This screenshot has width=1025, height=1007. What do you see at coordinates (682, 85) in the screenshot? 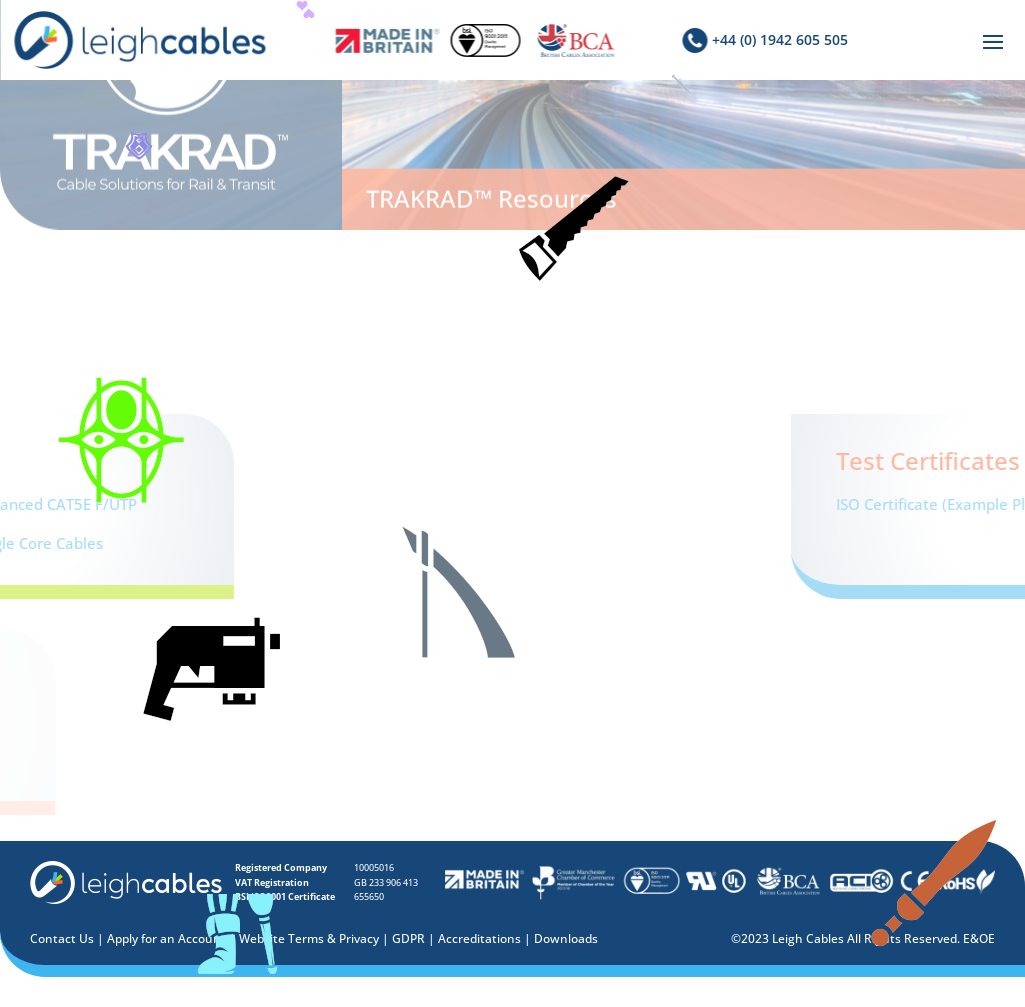
I see `select a dagger or stabbing weapon in a game` at bounding box center [682, 85].